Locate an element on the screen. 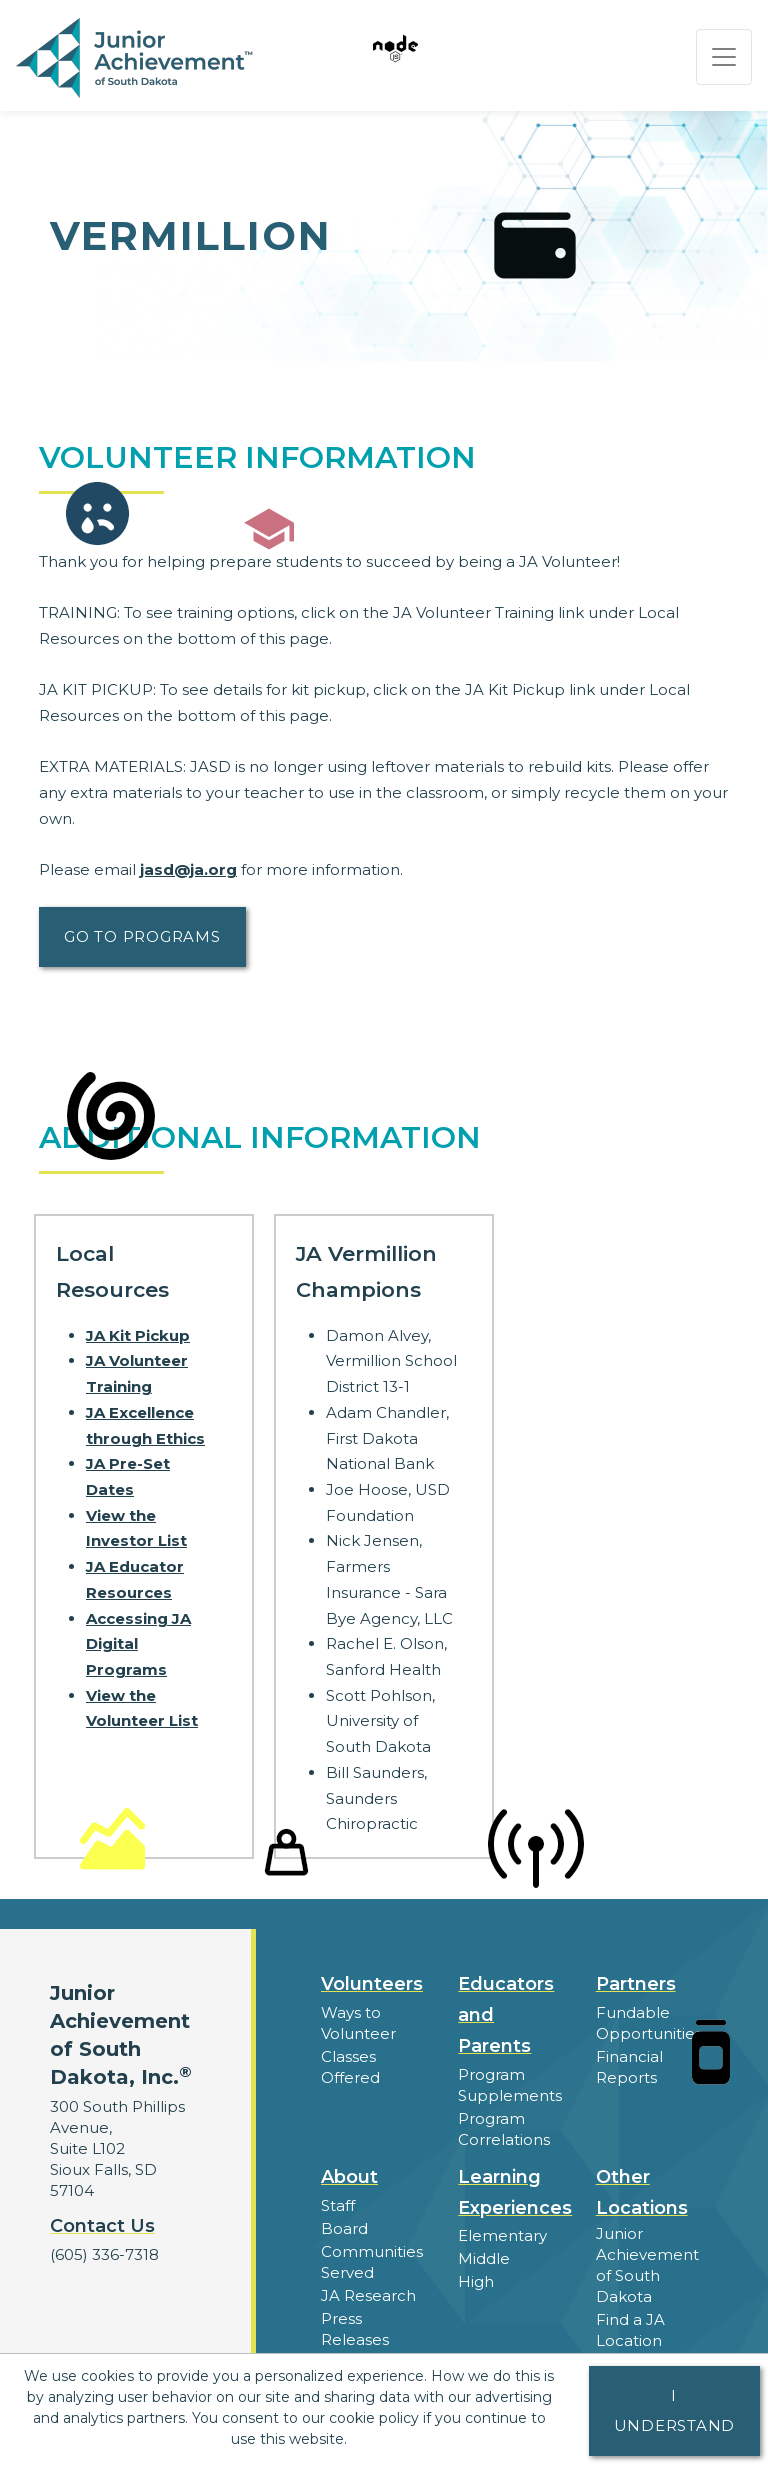 This screenshot has height=2465, width=768. indicates loading or processing in progress is located at coordinates (111, 1116).